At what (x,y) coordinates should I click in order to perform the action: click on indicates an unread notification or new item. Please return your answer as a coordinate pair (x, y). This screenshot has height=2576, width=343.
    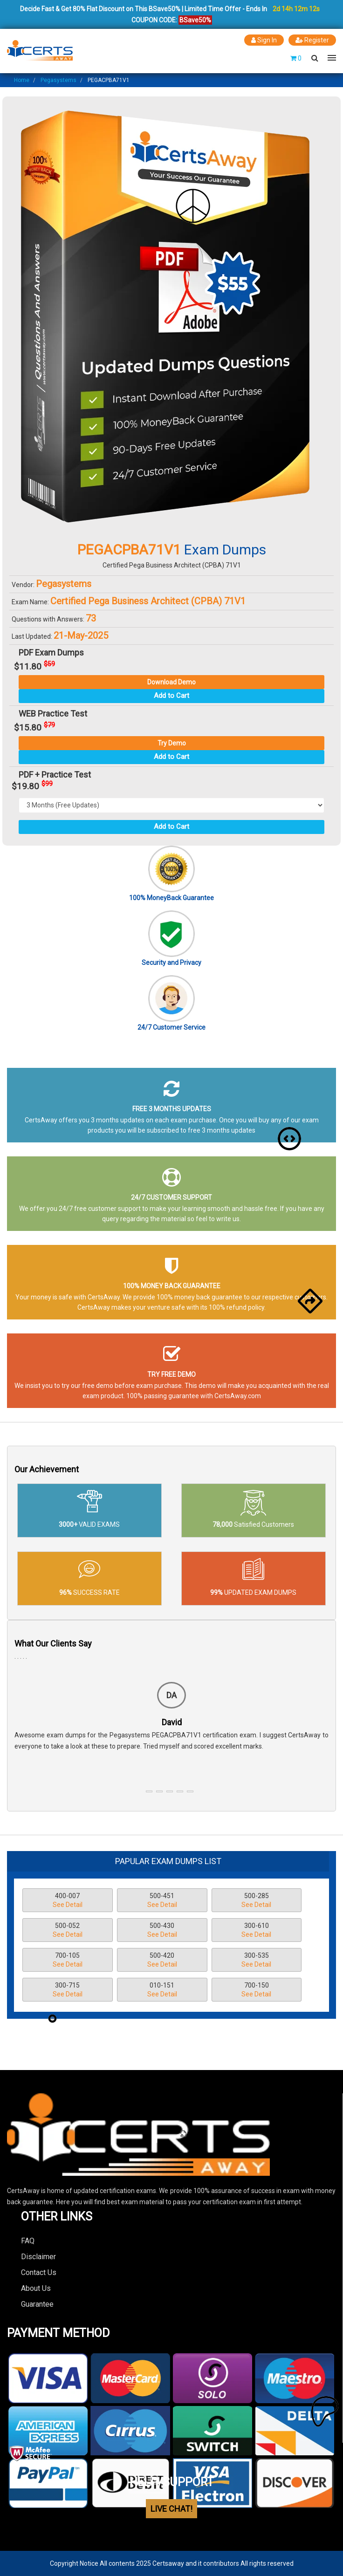
    Looking at the image, I should click on (52, 2018).